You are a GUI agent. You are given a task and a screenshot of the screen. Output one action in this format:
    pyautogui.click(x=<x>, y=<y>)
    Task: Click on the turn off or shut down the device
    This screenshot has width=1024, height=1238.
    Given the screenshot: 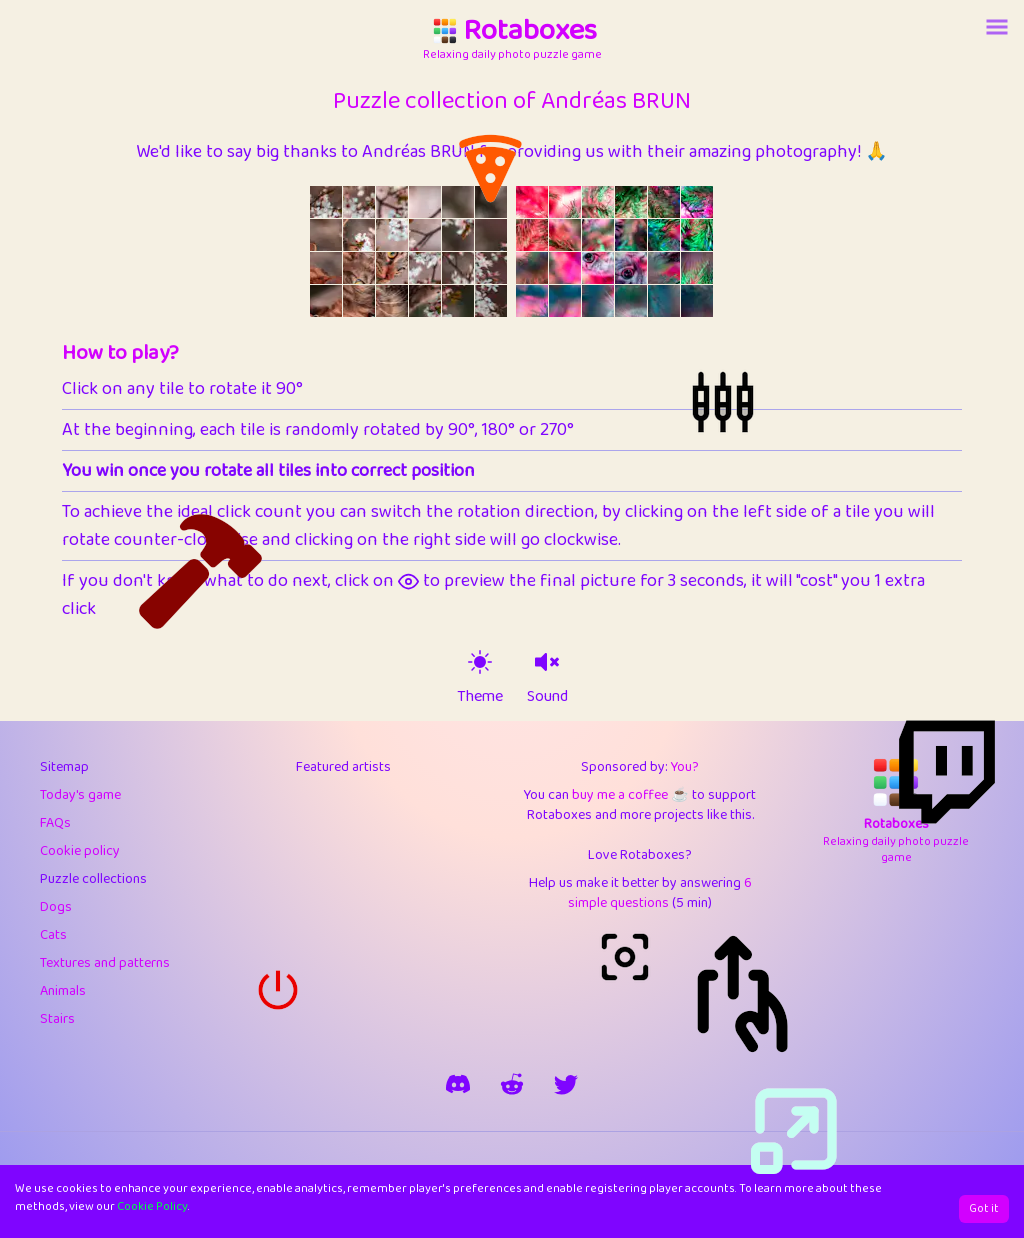 What is the action you would take?
    pyautogui.click(x=278, y=990)
    